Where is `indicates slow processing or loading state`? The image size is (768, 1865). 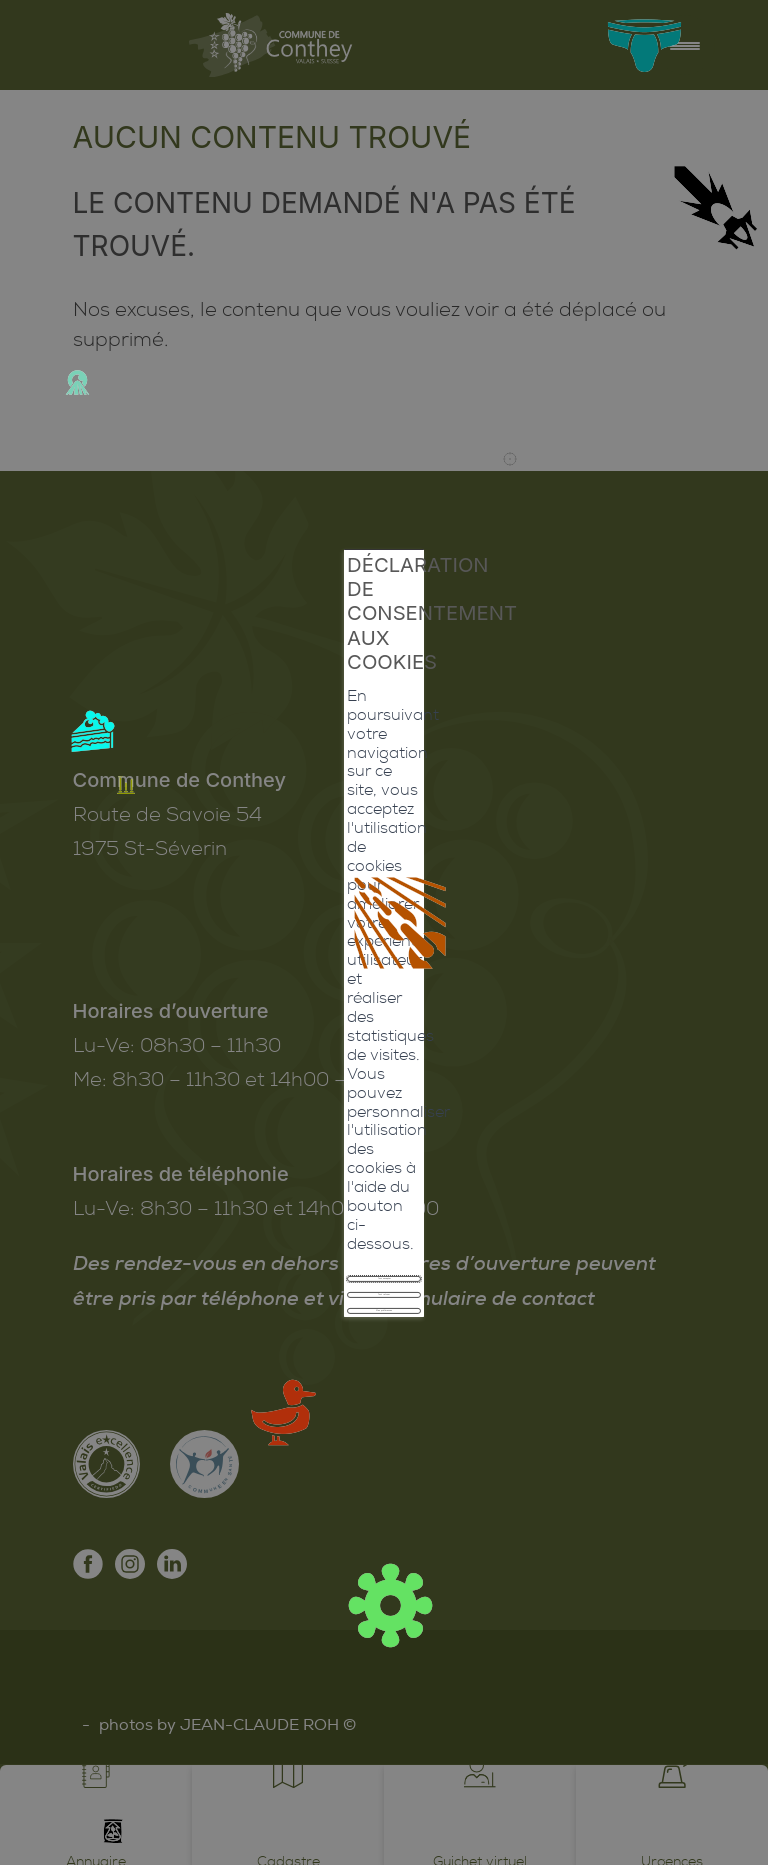 indicates slow processing or loading state is located at coordinates (390, 1605).